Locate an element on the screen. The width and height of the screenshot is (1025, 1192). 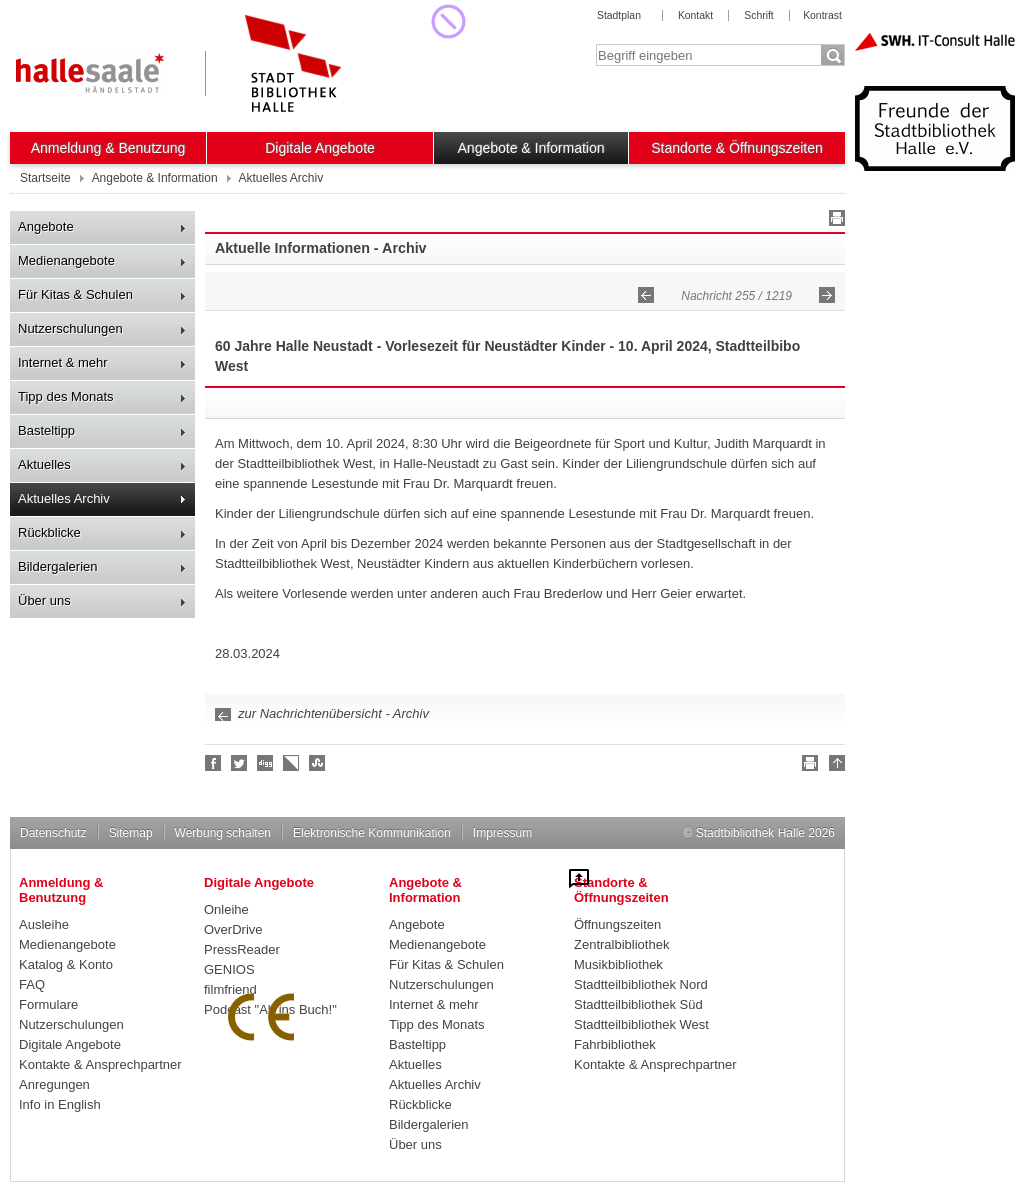
indicates CE certification or European conformity compliance is located at coordinates (261, 1017).